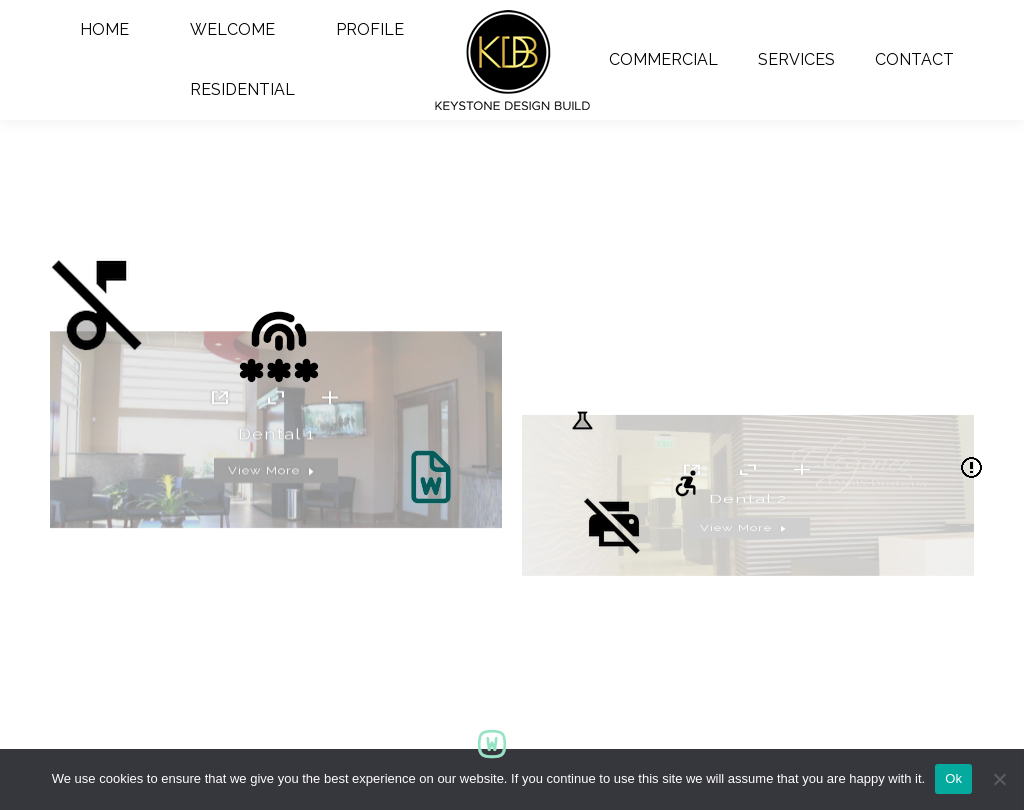 Image resolution: width=1024 pixels, height=810 pixels. I want to click on mute or disable music playback, so click(96, 305).